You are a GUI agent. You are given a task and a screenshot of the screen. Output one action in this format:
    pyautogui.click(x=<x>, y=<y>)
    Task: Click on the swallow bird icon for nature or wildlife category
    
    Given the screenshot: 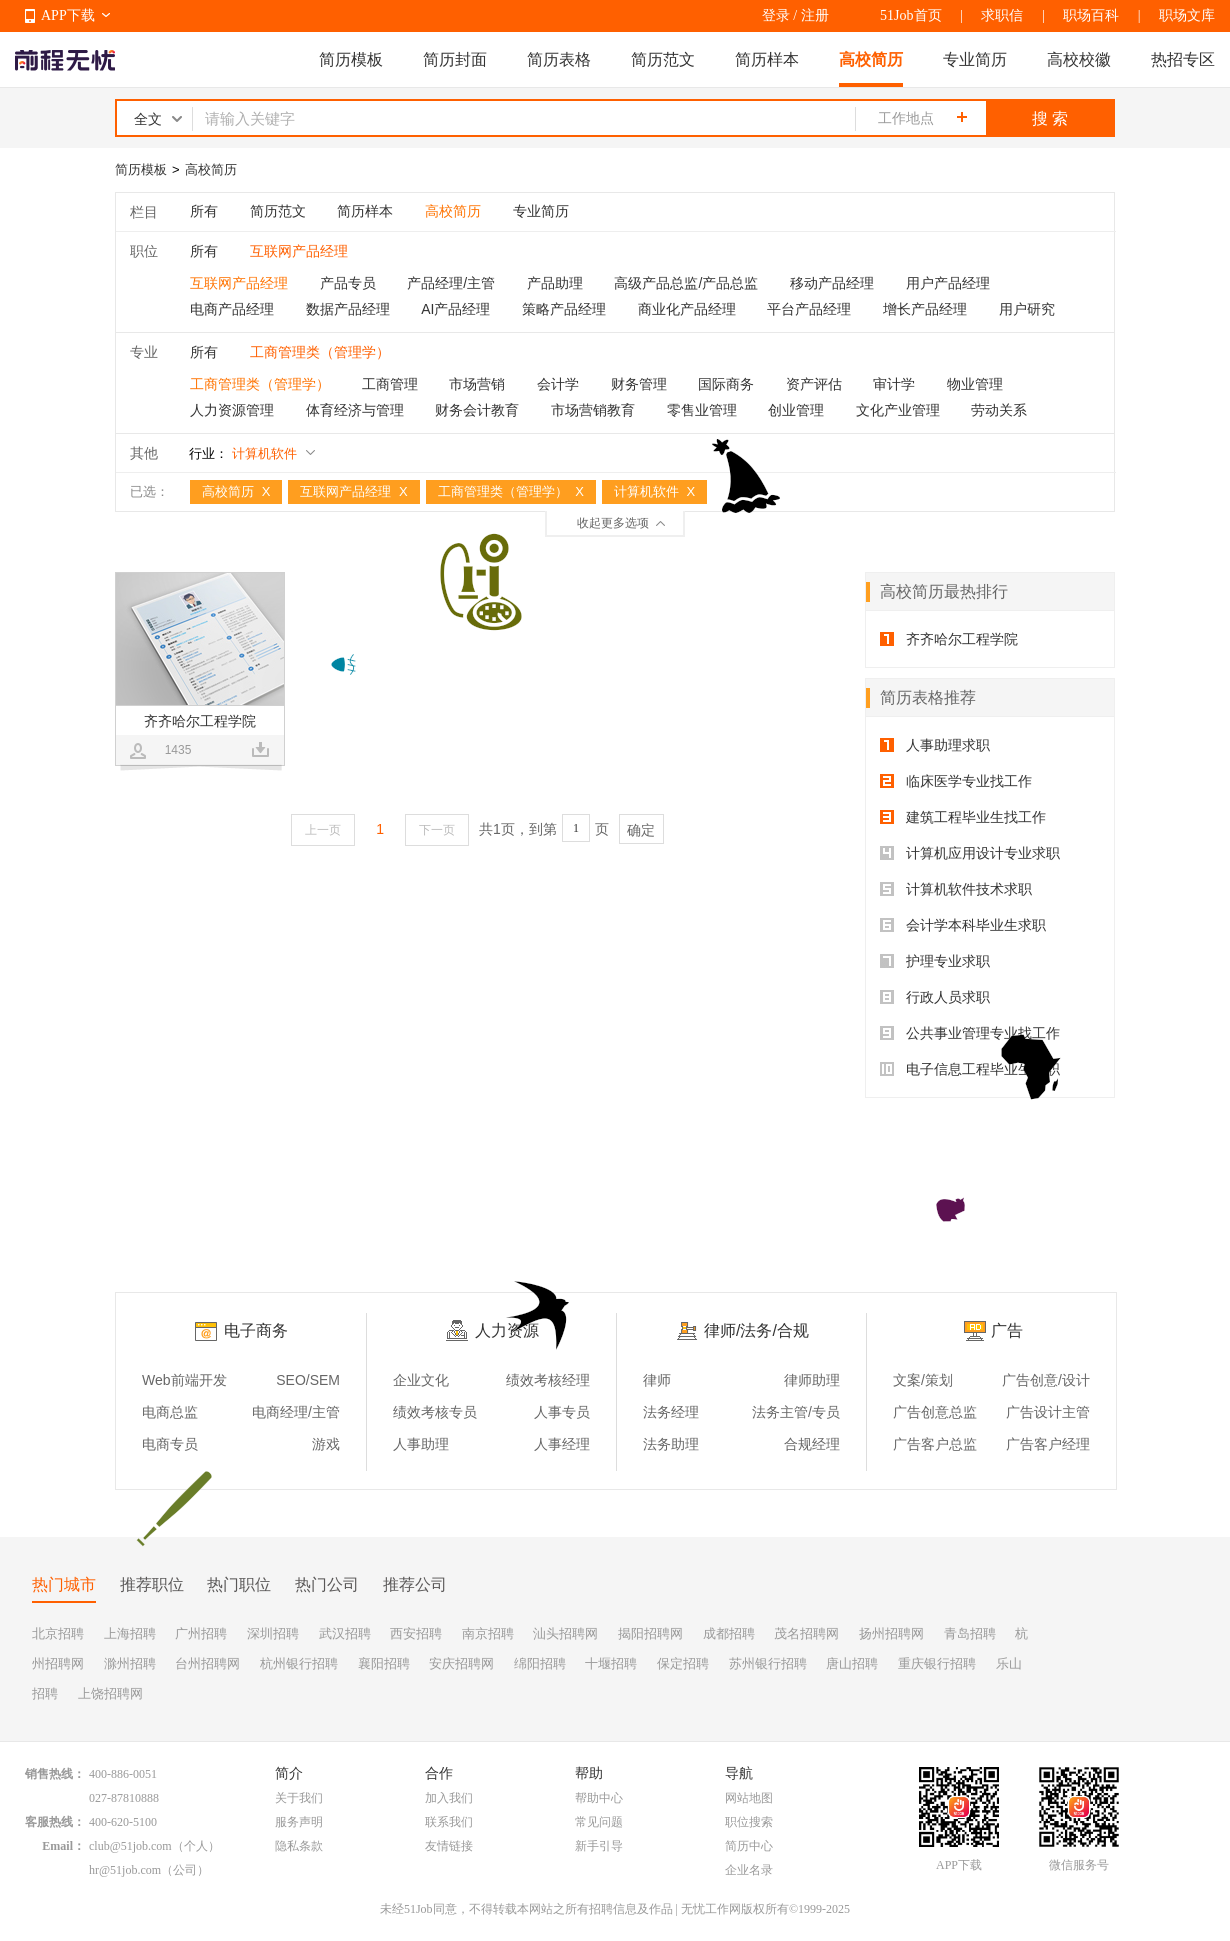 What is the action you would take?
    pyautogui.click(x=537, y=1315)
    